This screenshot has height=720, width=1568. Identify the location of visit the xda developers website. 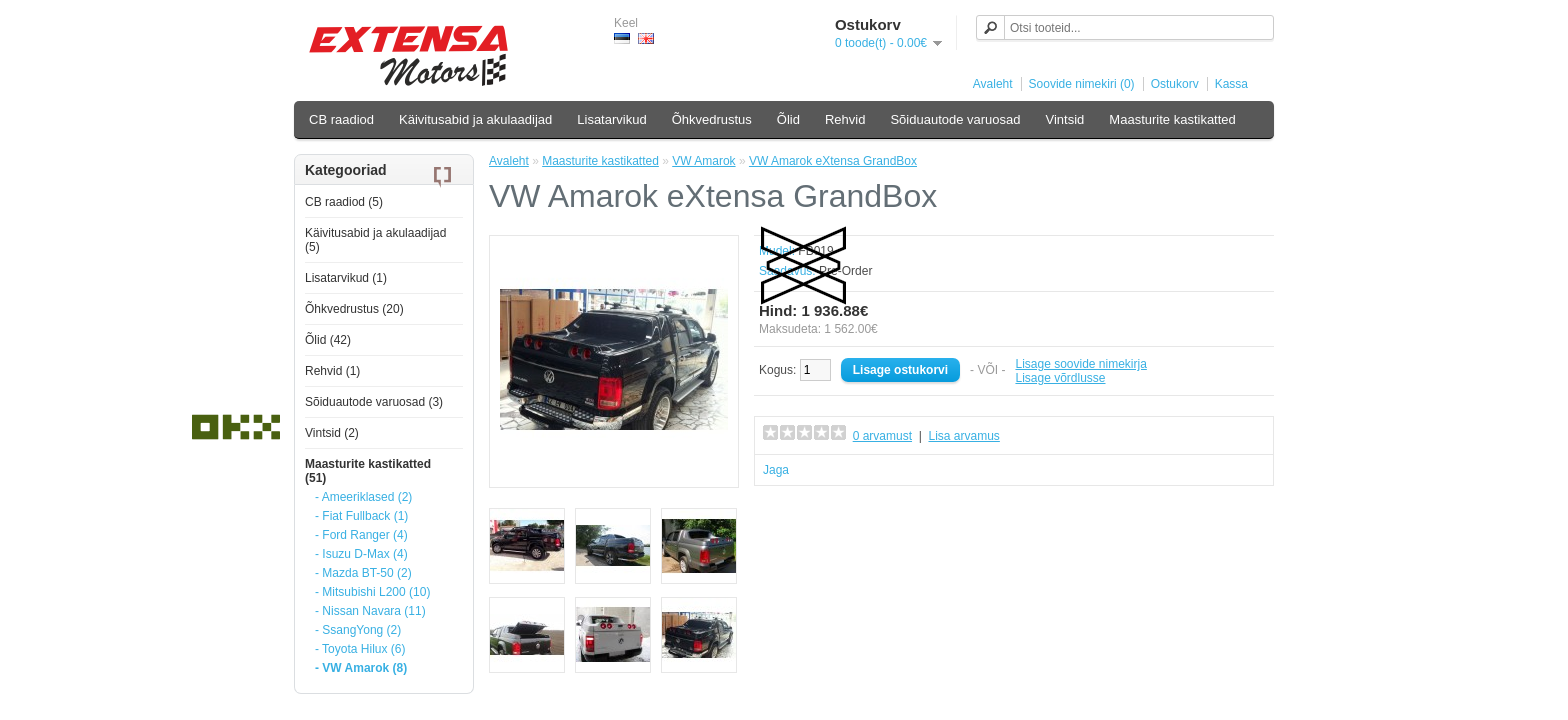
(442, 177).